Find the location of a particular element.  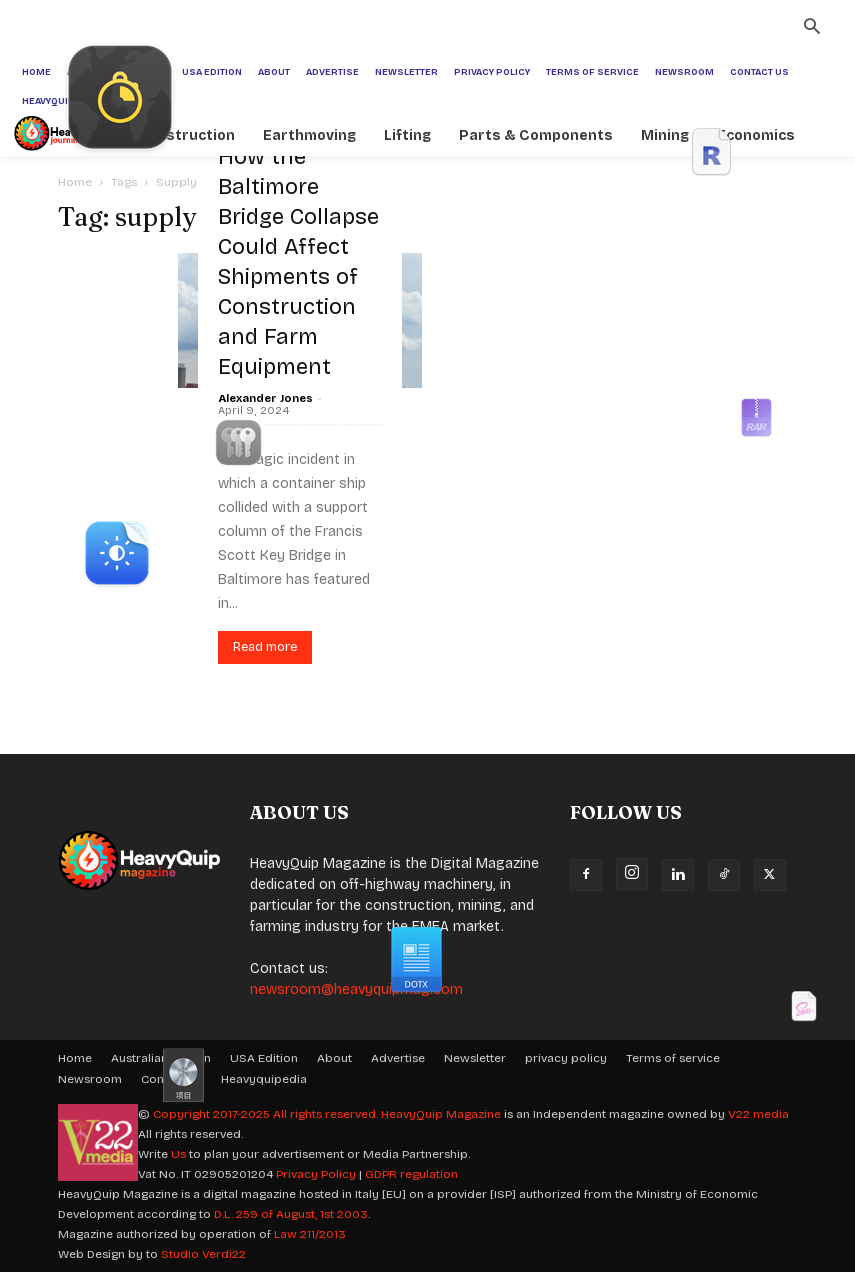

a compressed RAR archive file is located at coordinates (756, 417).